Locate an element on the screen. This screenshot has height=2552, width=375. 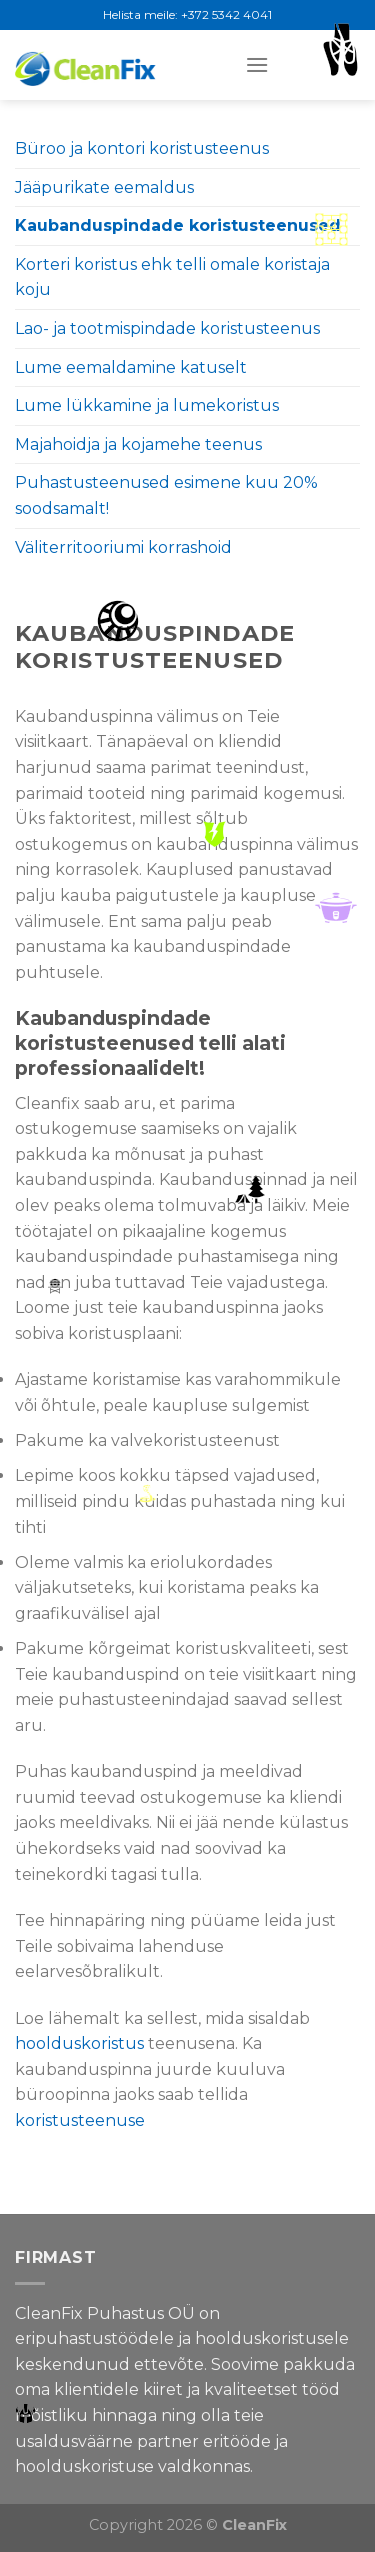
equip heavy armor or helmet is located at coordinates (25, 2413).